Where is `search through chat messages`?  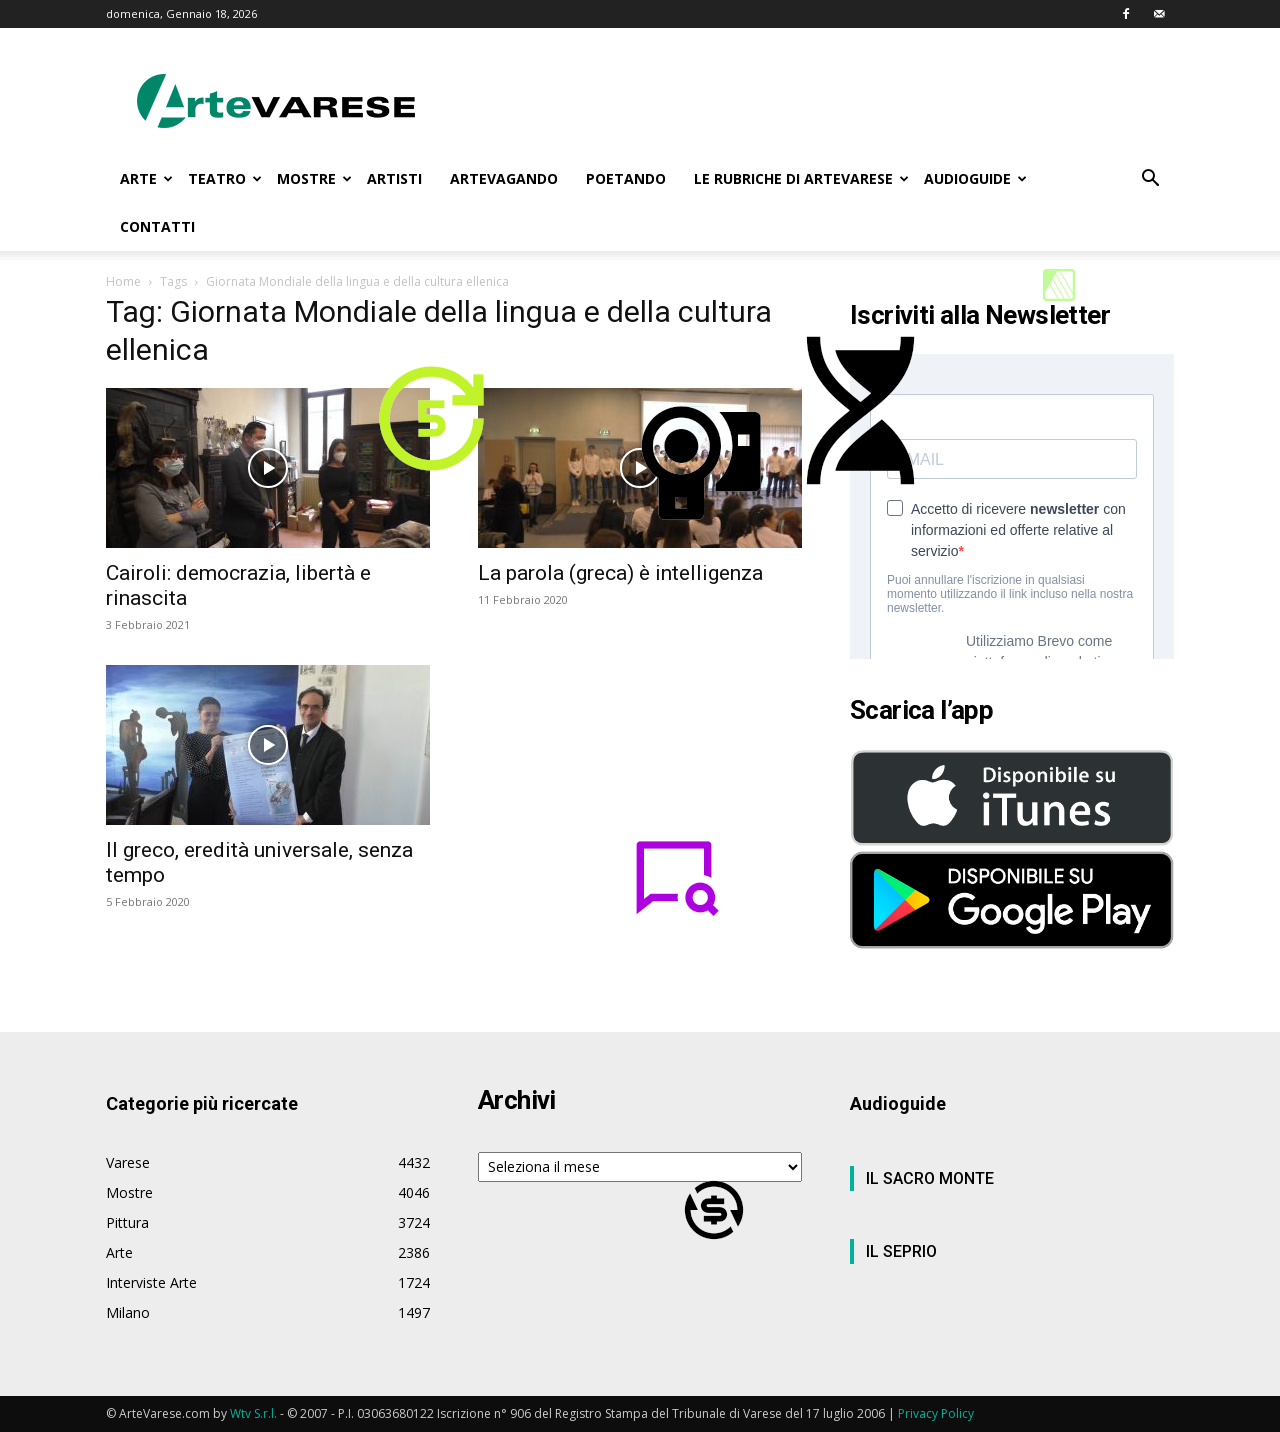
search through chat messages is located at coordinates (674, 875).